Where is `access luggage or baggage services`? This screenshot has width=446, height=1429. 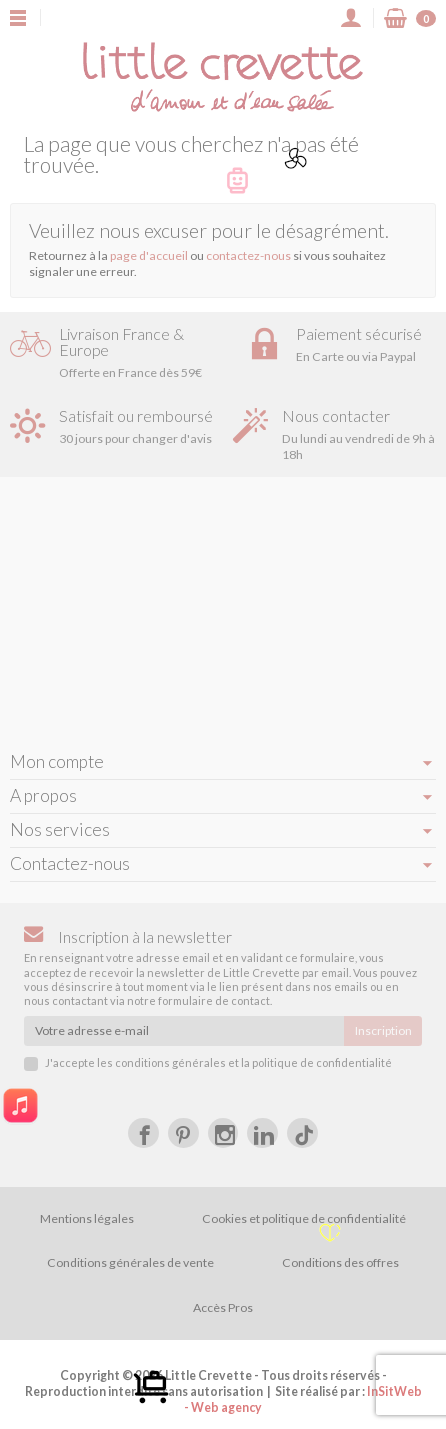
access luggage or baggage services is located at coordinates (150, 1386).